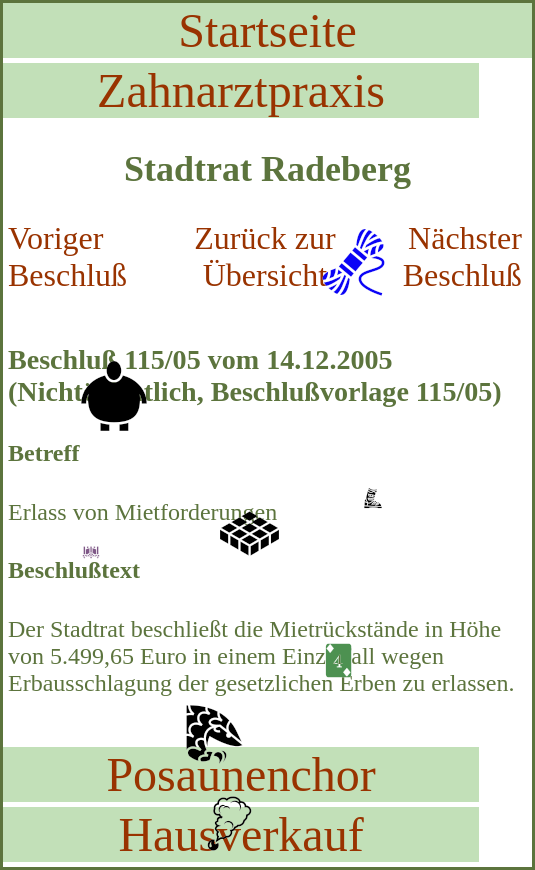 The width and height of the screenshot is (535, 870). Describe the element at coordinates (353, 262) in the screenshot. I see `crafting or knitting category in a game` at that location.